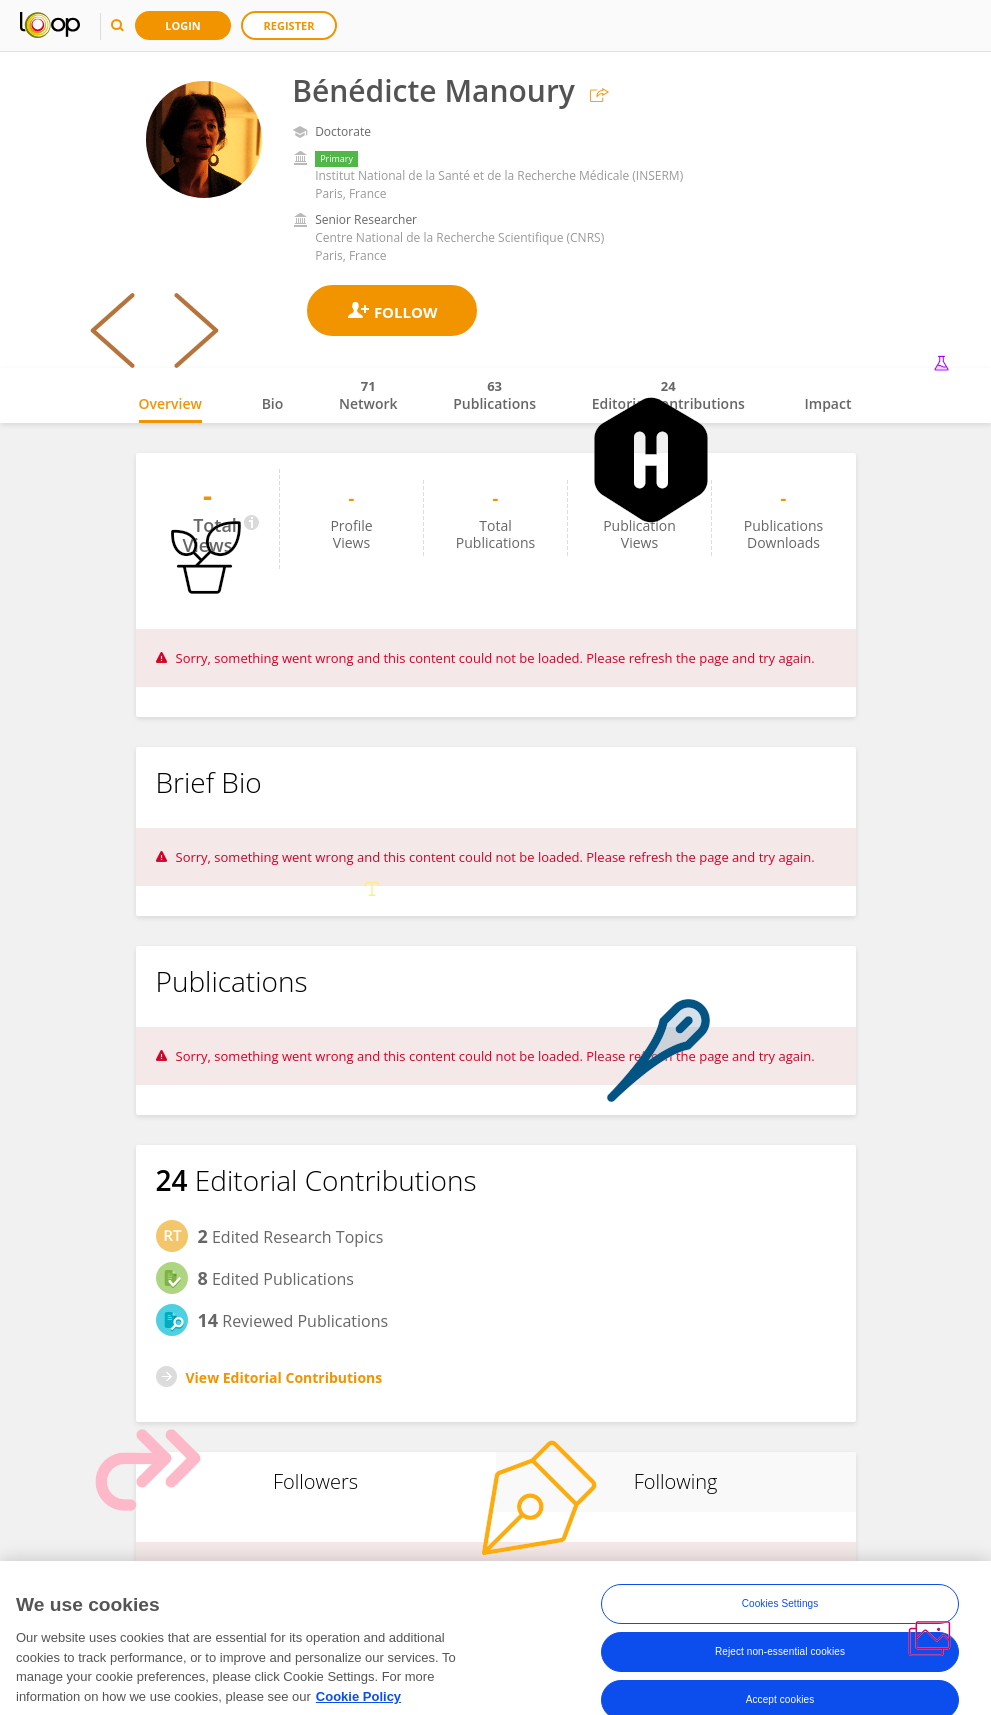 The height and width of the screenshot is (1715, 991). What do you see at coordinates (204, 557) in the screenshot?
I see `access plant care or gardening features` at bounding box center [204, 557].